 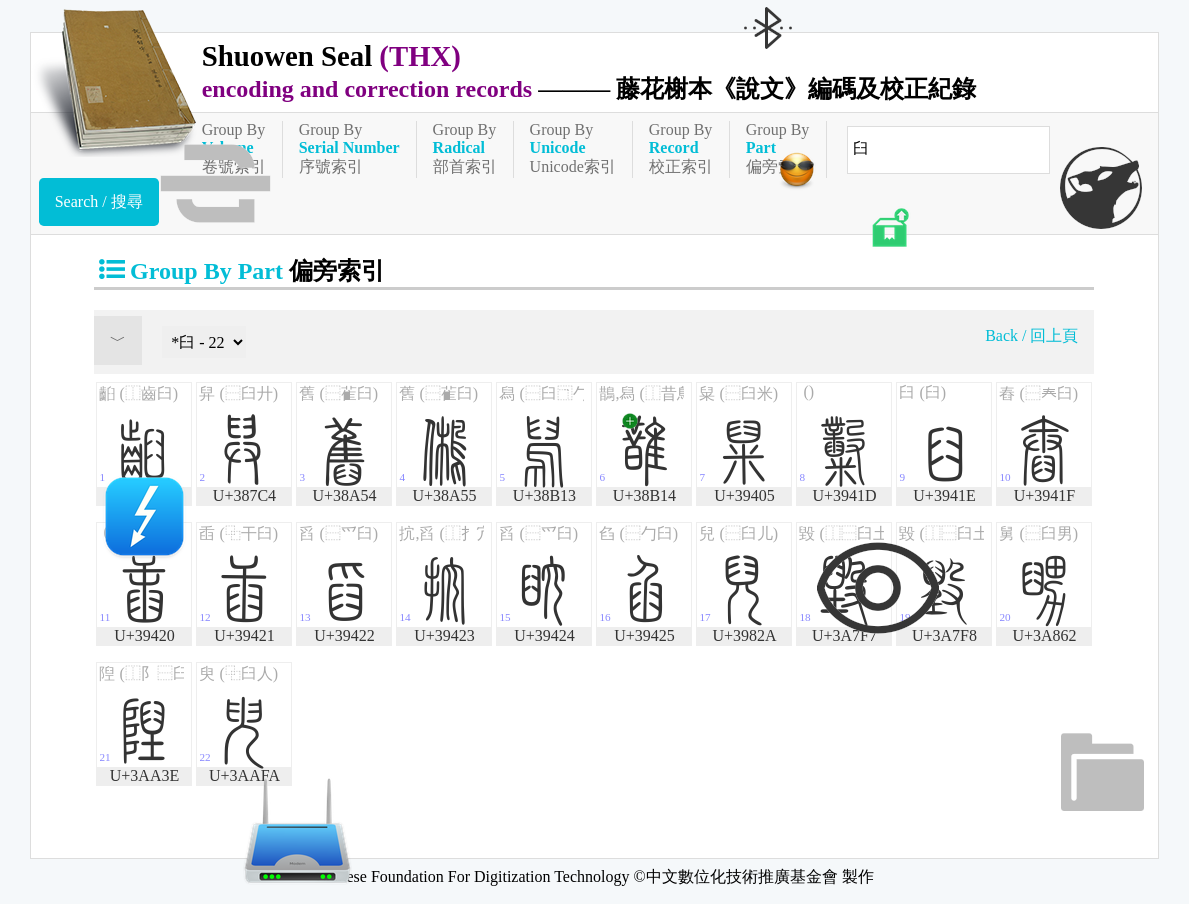 I want to click on network modem or router device status, so click(x=297, y=830).